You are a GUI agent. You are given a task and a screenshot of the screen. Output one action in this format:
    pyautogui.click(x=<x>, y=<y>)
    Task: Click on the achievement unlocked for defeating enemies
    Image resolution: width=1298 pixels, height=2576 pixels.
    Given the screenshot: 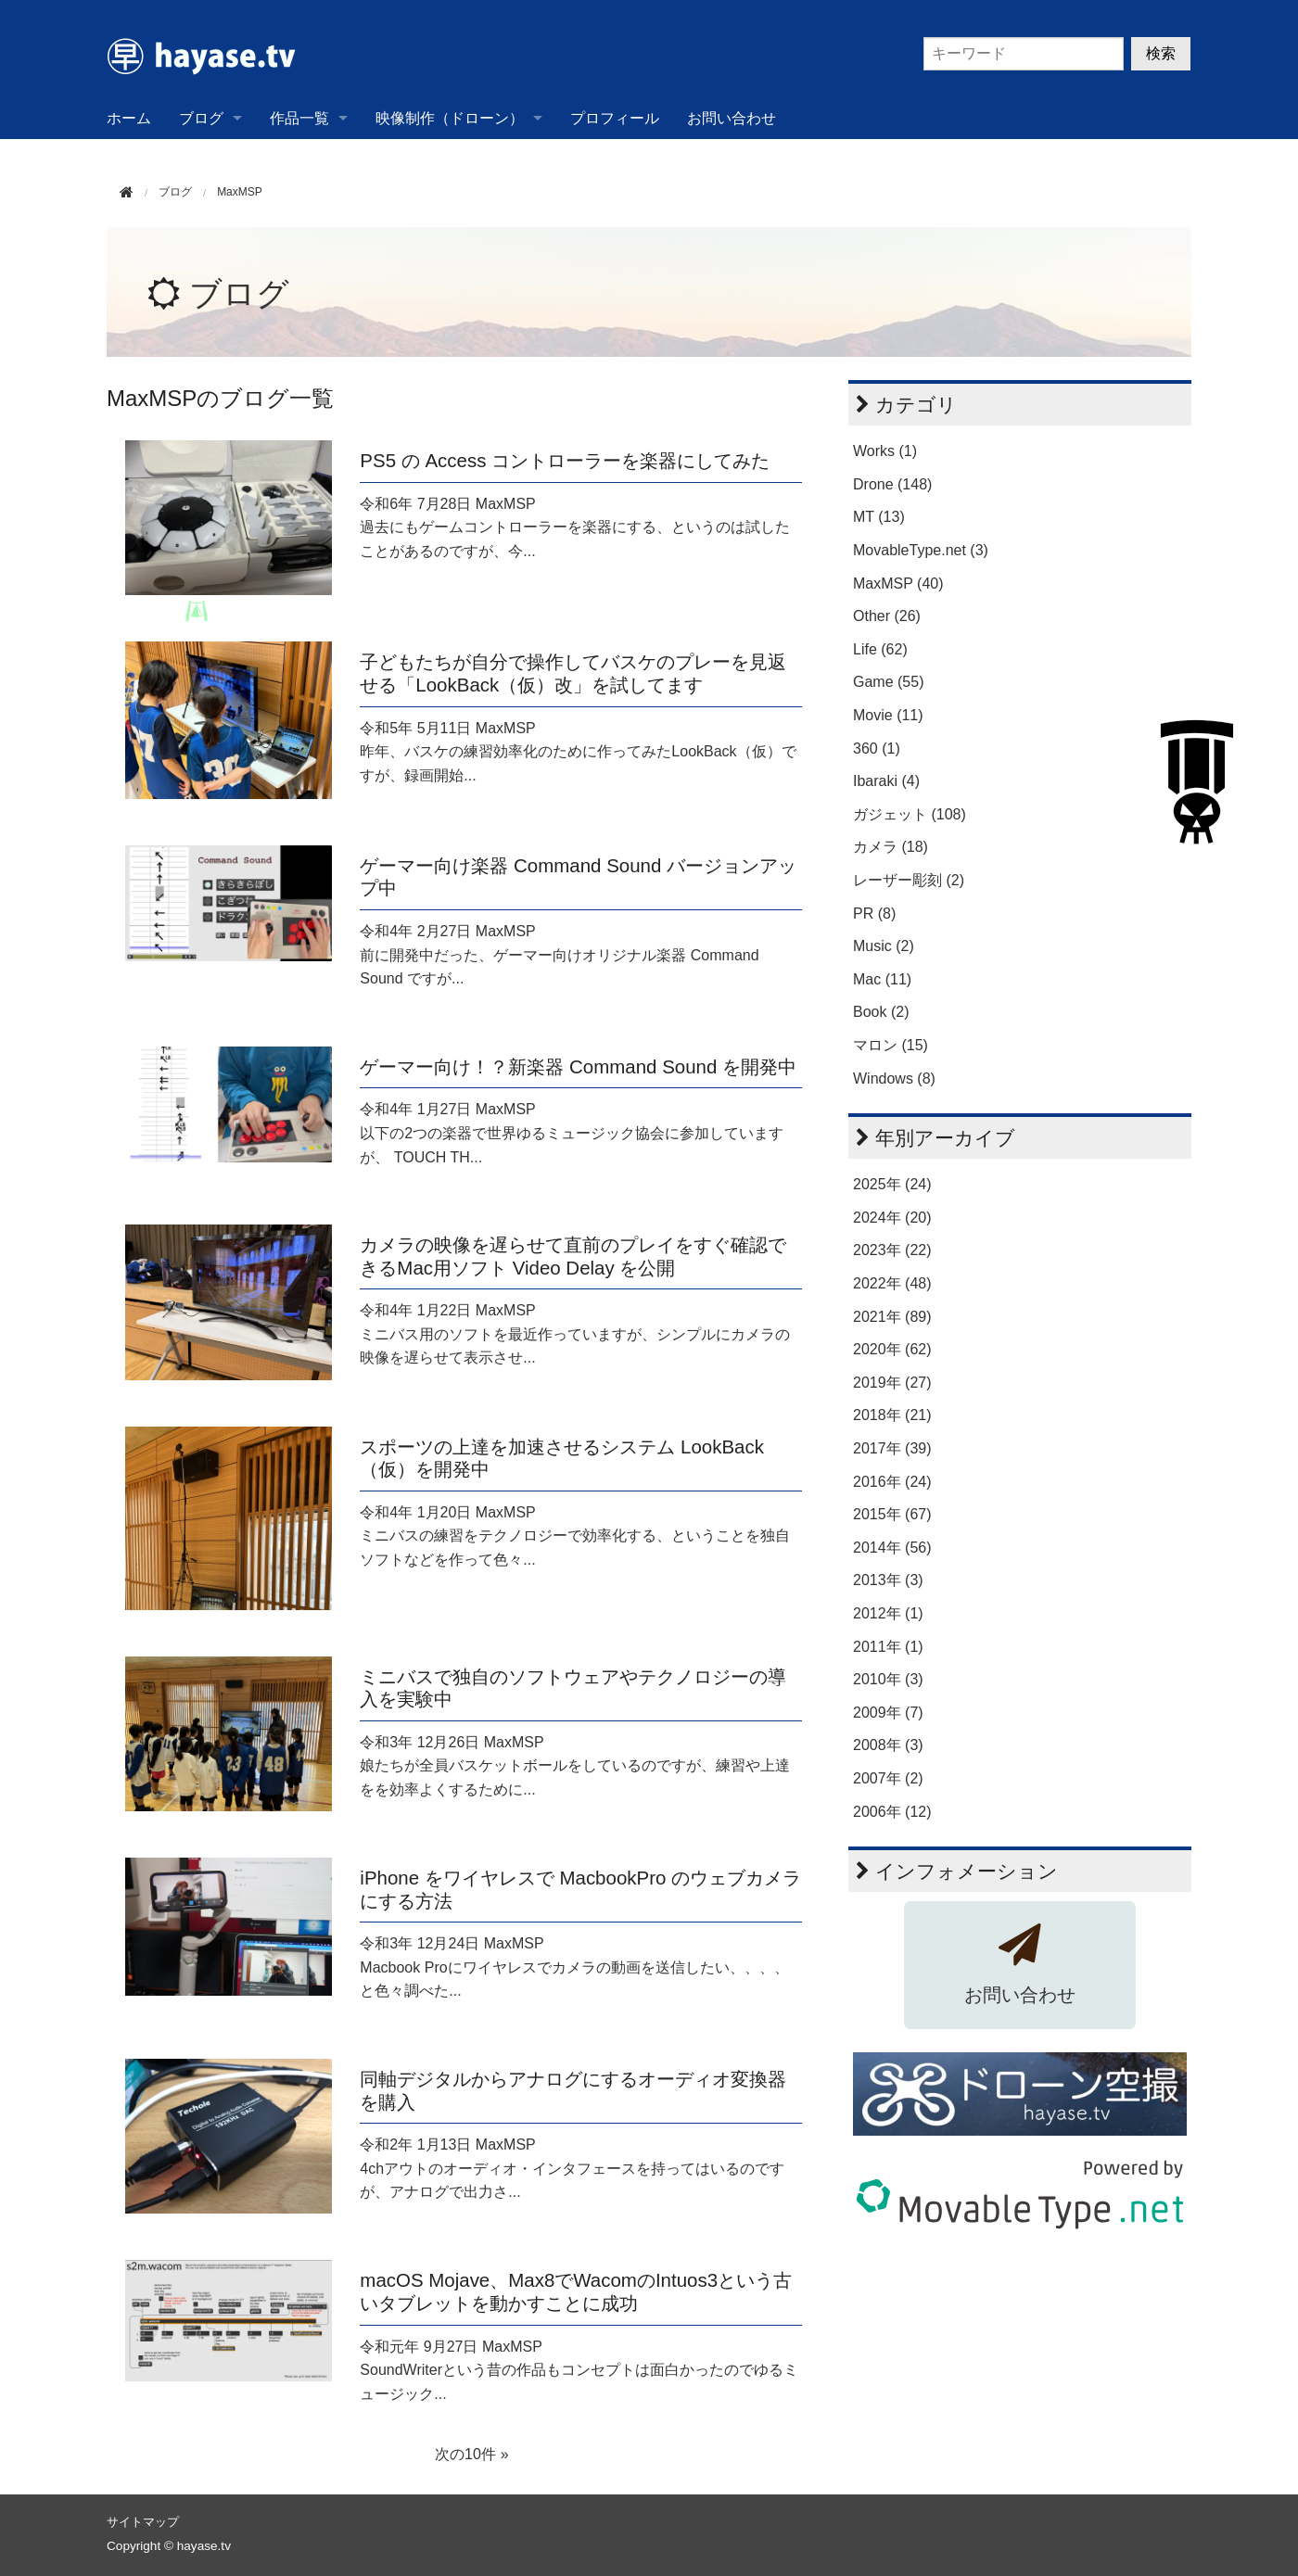 What is the action you would take?
    pyautogui.click(x=1197, y=781)
    